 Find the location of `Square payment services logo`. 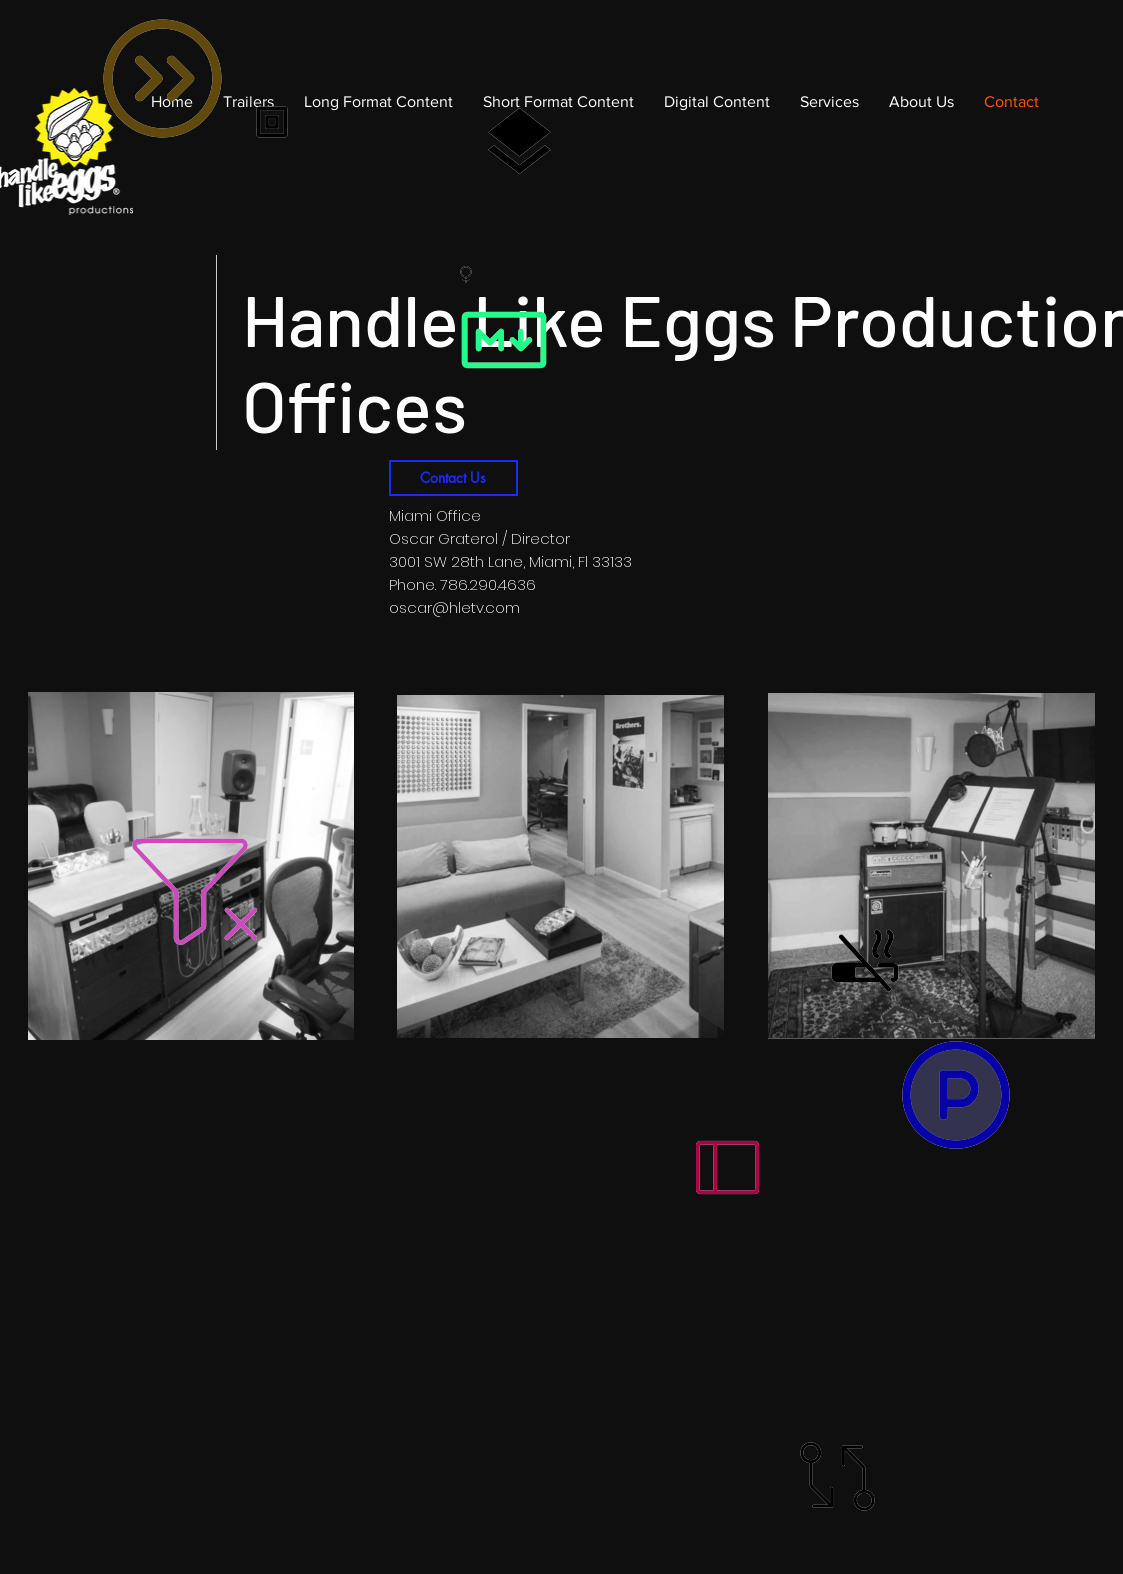

Square payment services logo is located at coordinates (272, 122).